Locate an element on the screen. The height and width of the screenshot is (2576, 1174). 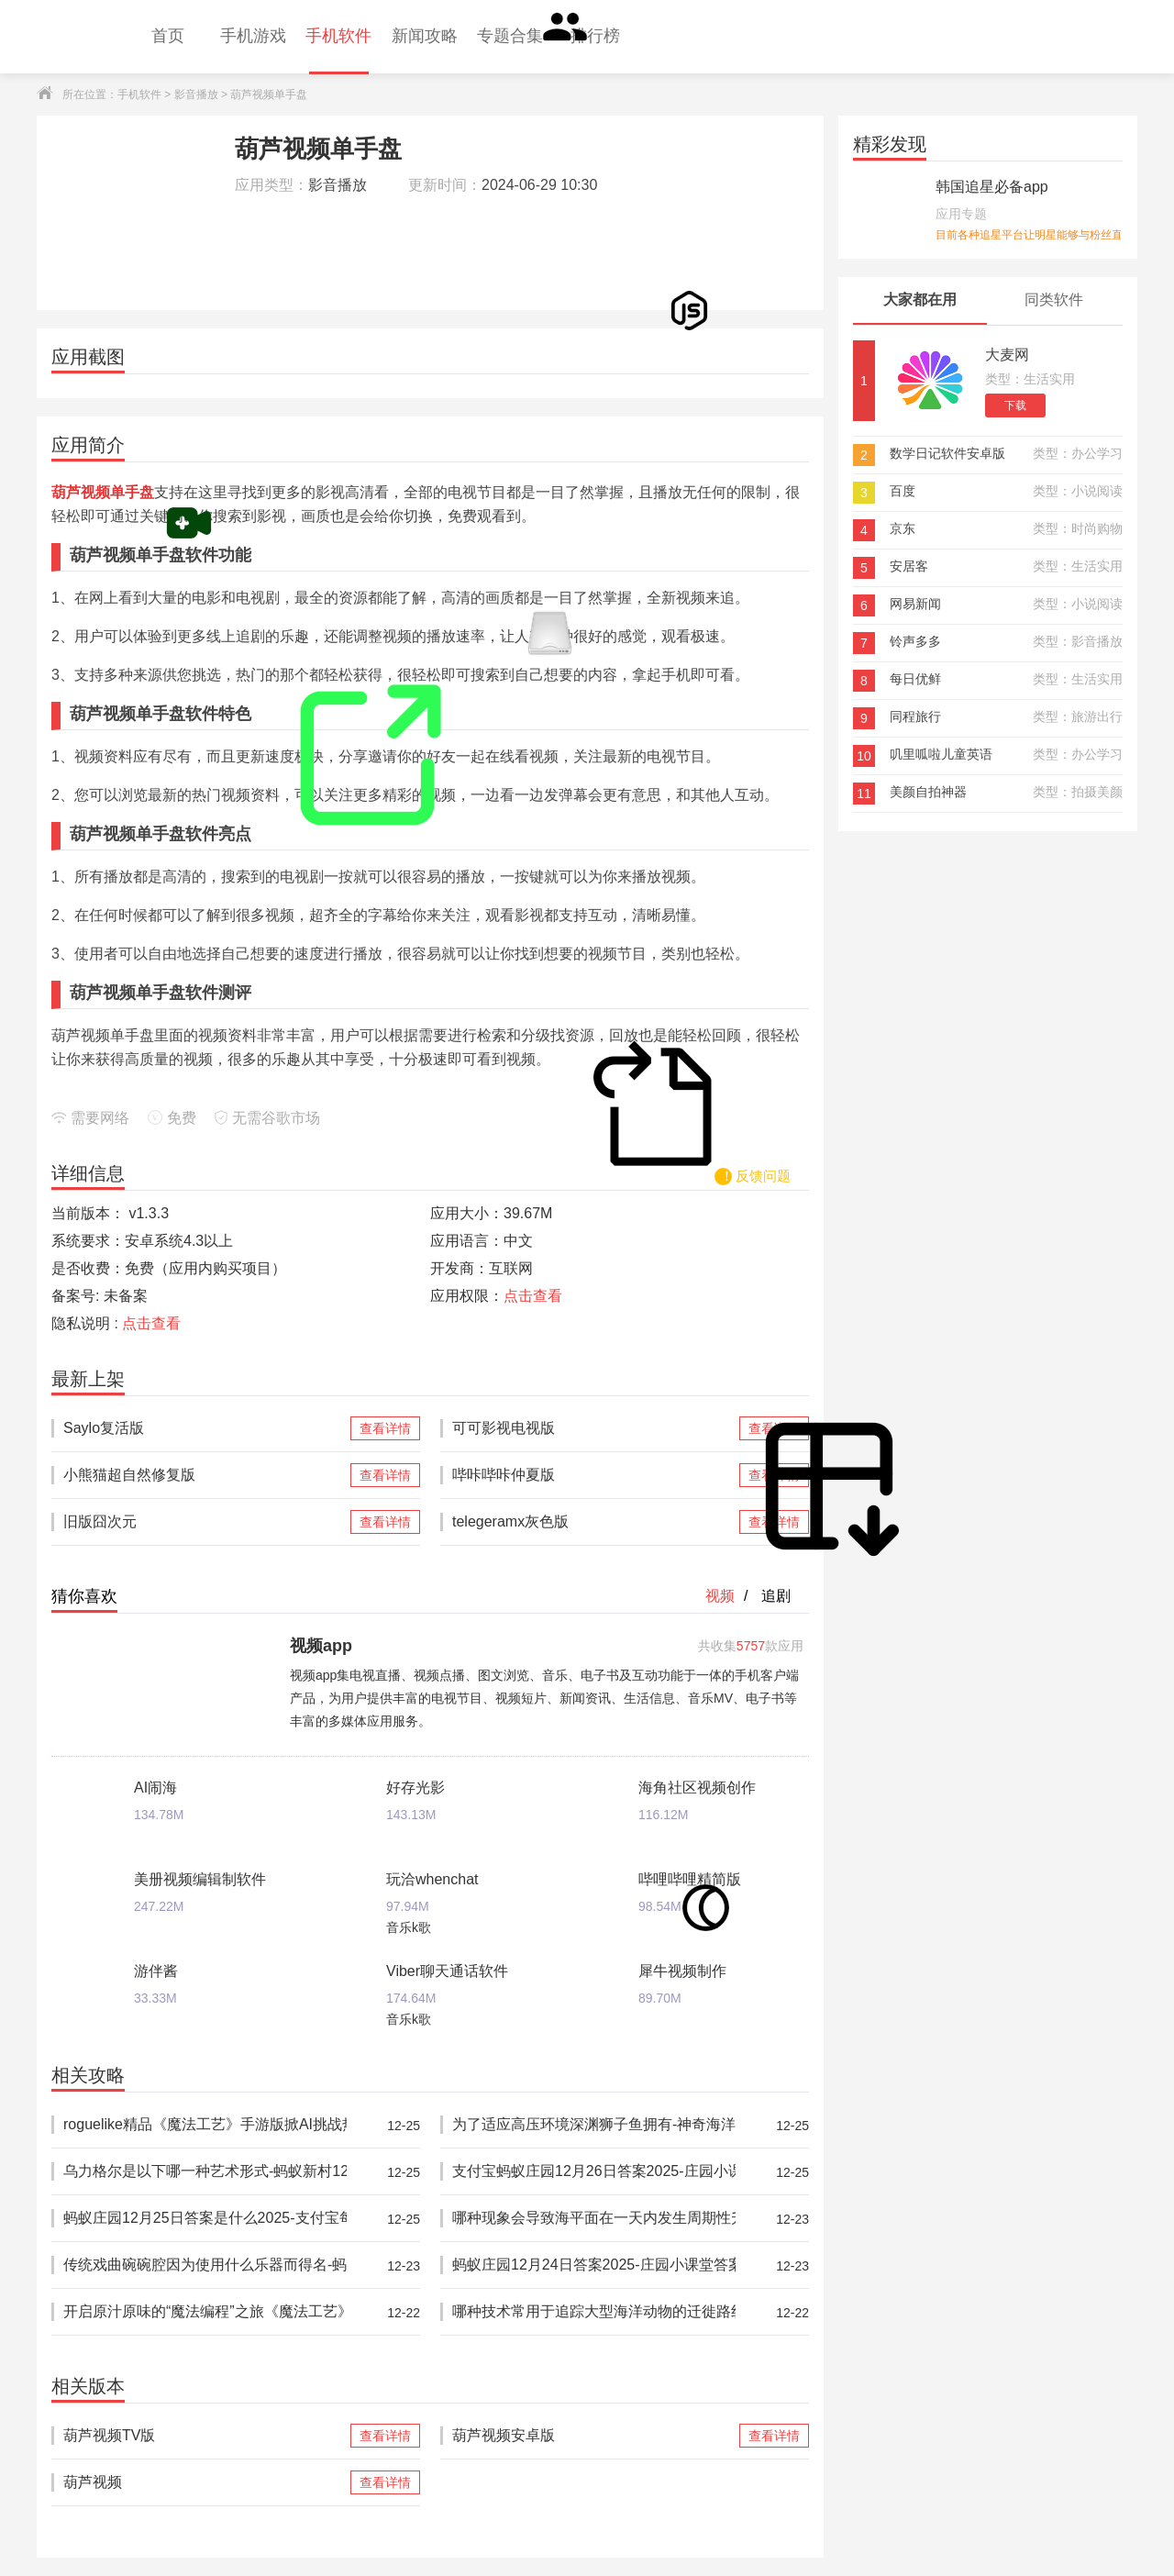
toggle dark mode or night theme is located at coordinates (705, 1907).